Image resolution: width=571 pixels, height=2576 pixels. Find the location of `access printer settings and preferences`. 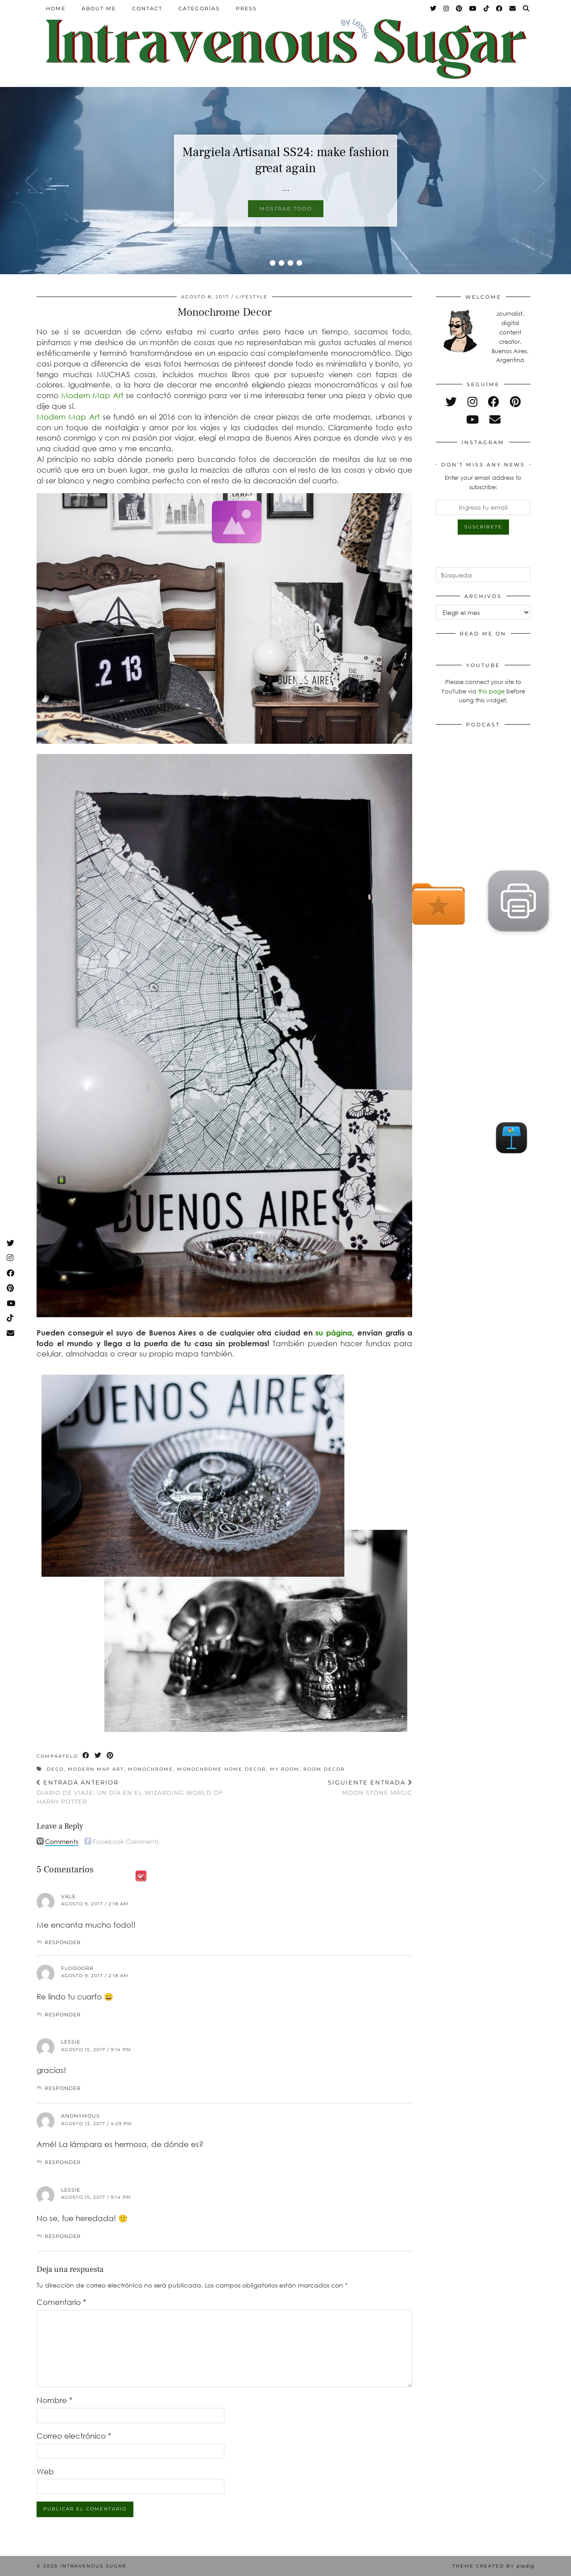

access printer settings and preferences is located at coordinates (518, 902).